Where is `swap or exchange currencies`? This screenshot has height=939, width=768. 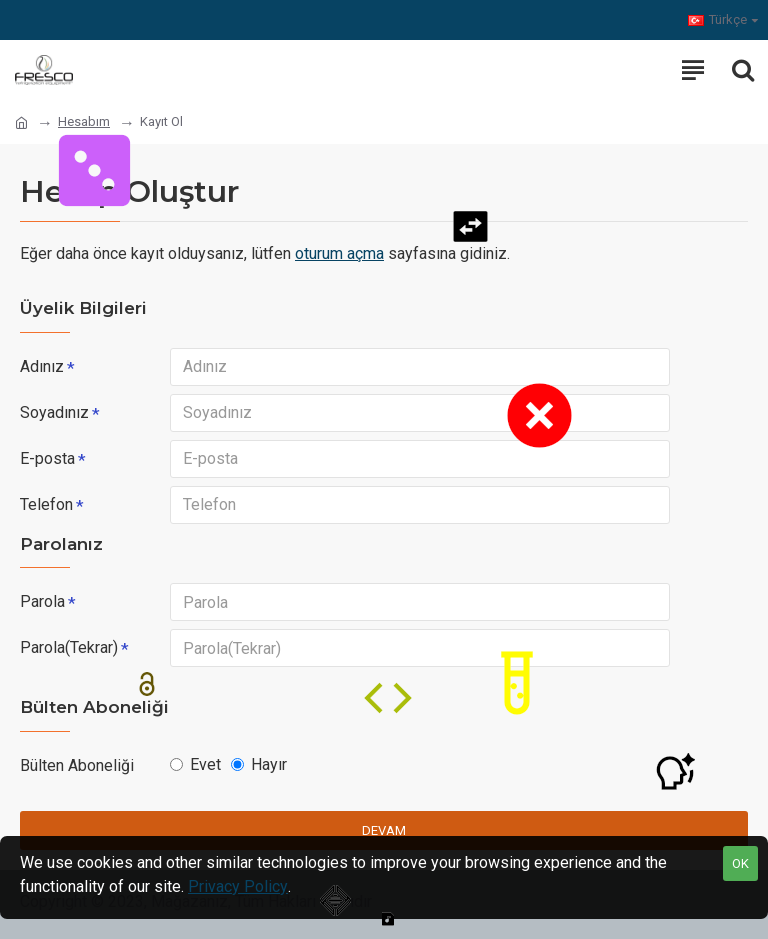
swap or exchange currencies is located at coordinates (470, 226).